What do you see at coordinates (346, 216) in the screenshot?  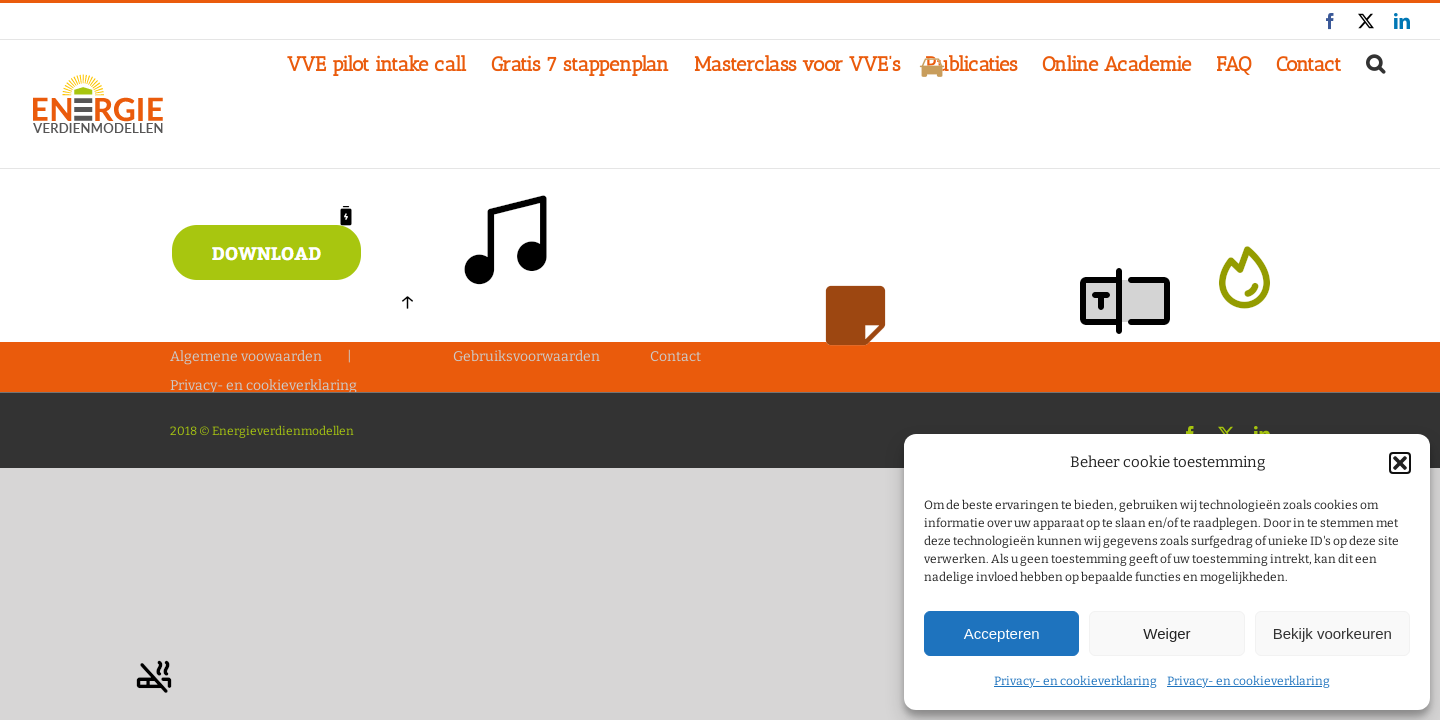 I see `indicates device is currently charging` at bounding box center [346, 216].